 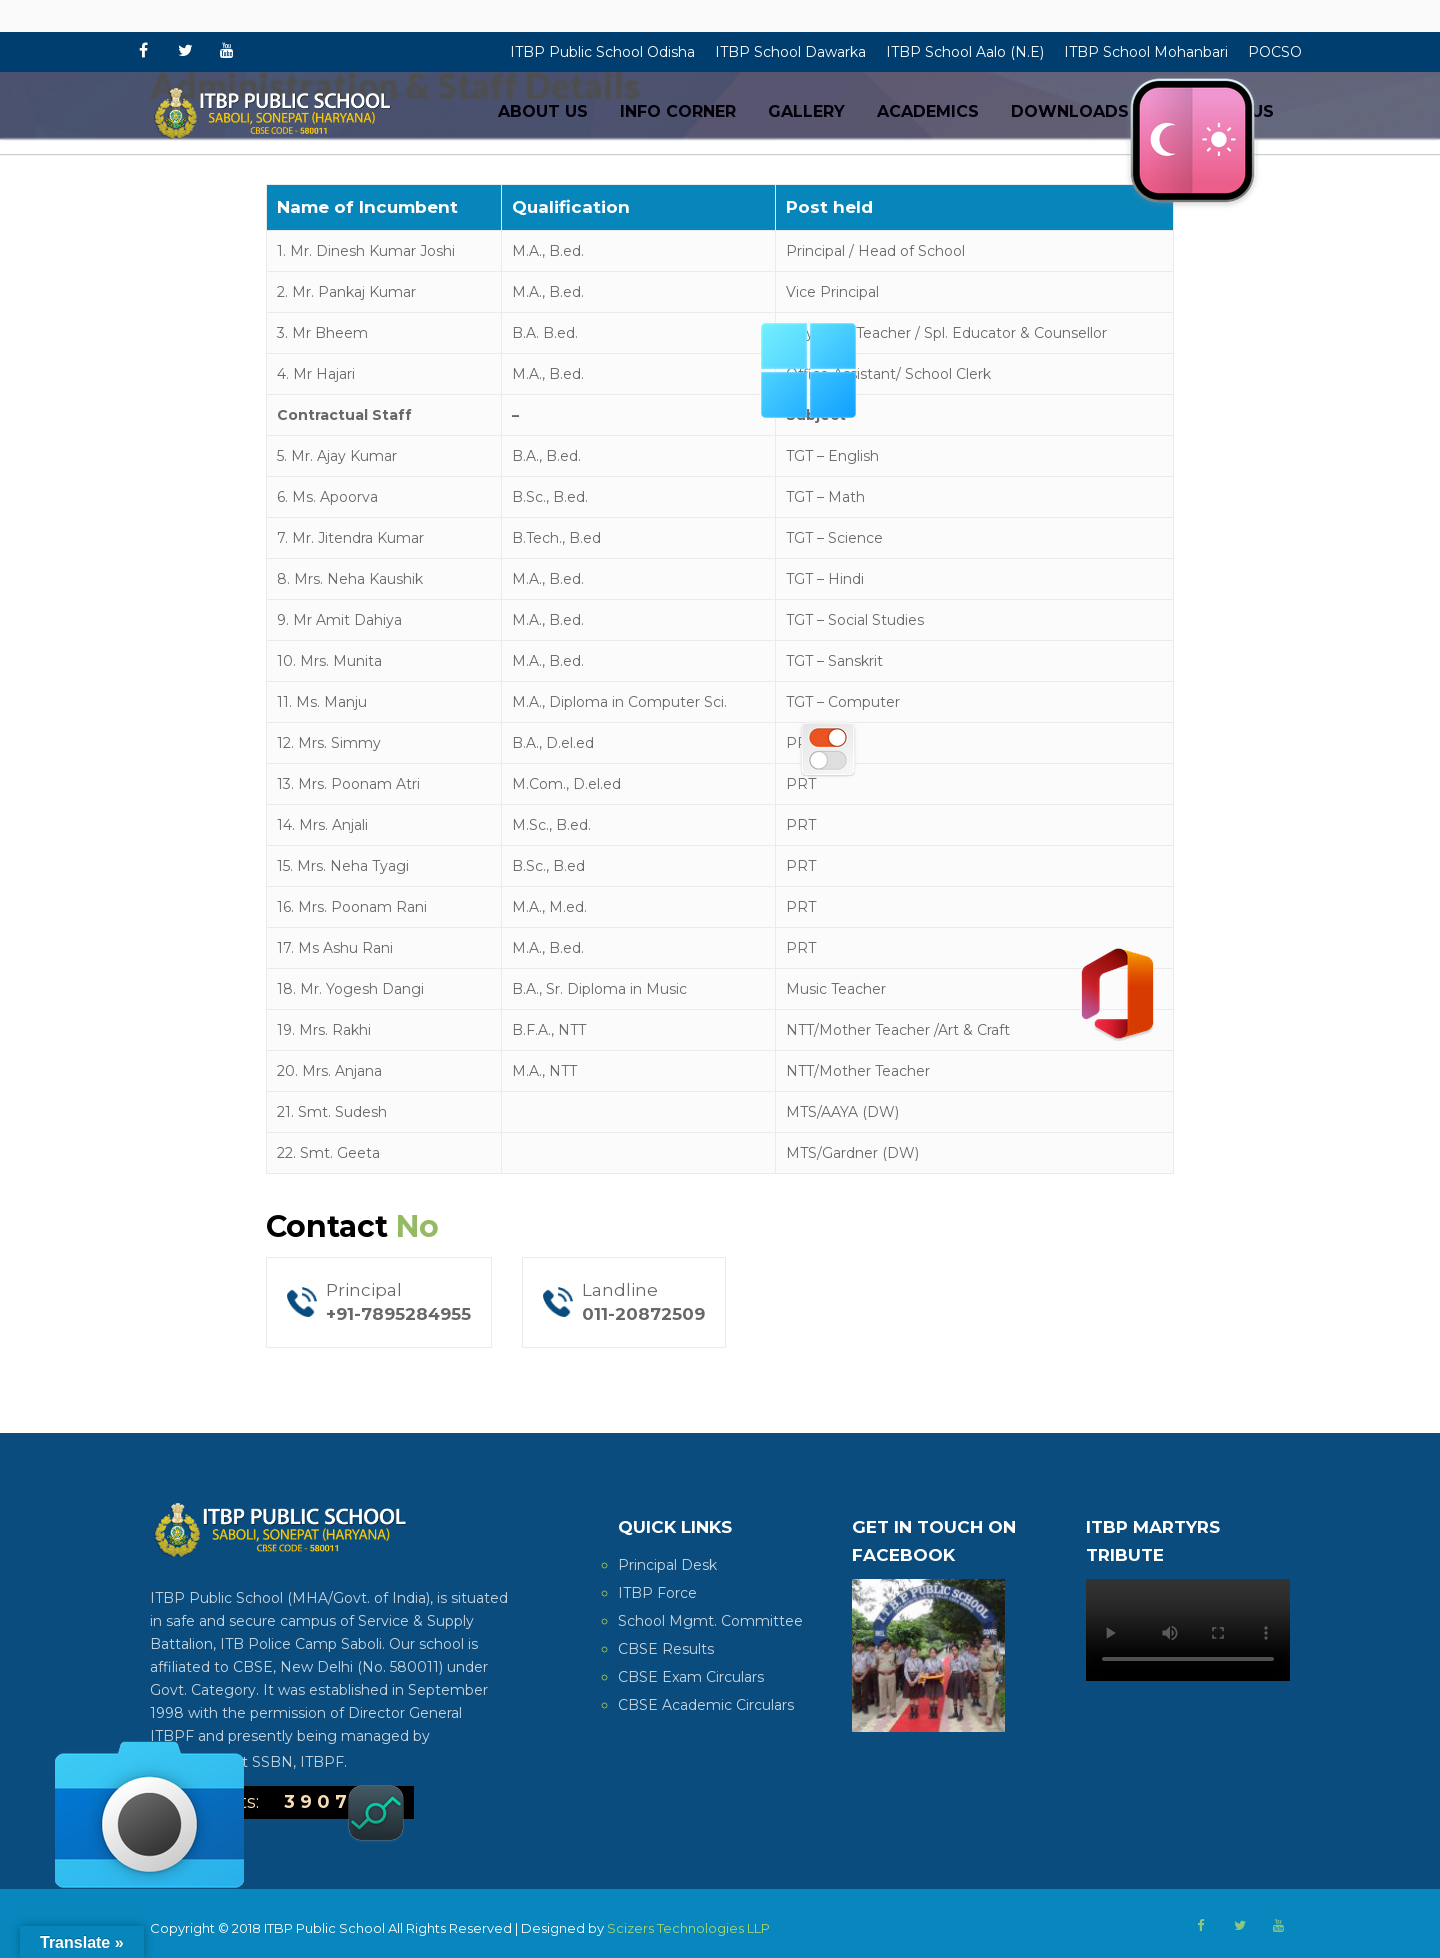 I want to click on open Microsoft Office suite, so click(x=1117, y=993).